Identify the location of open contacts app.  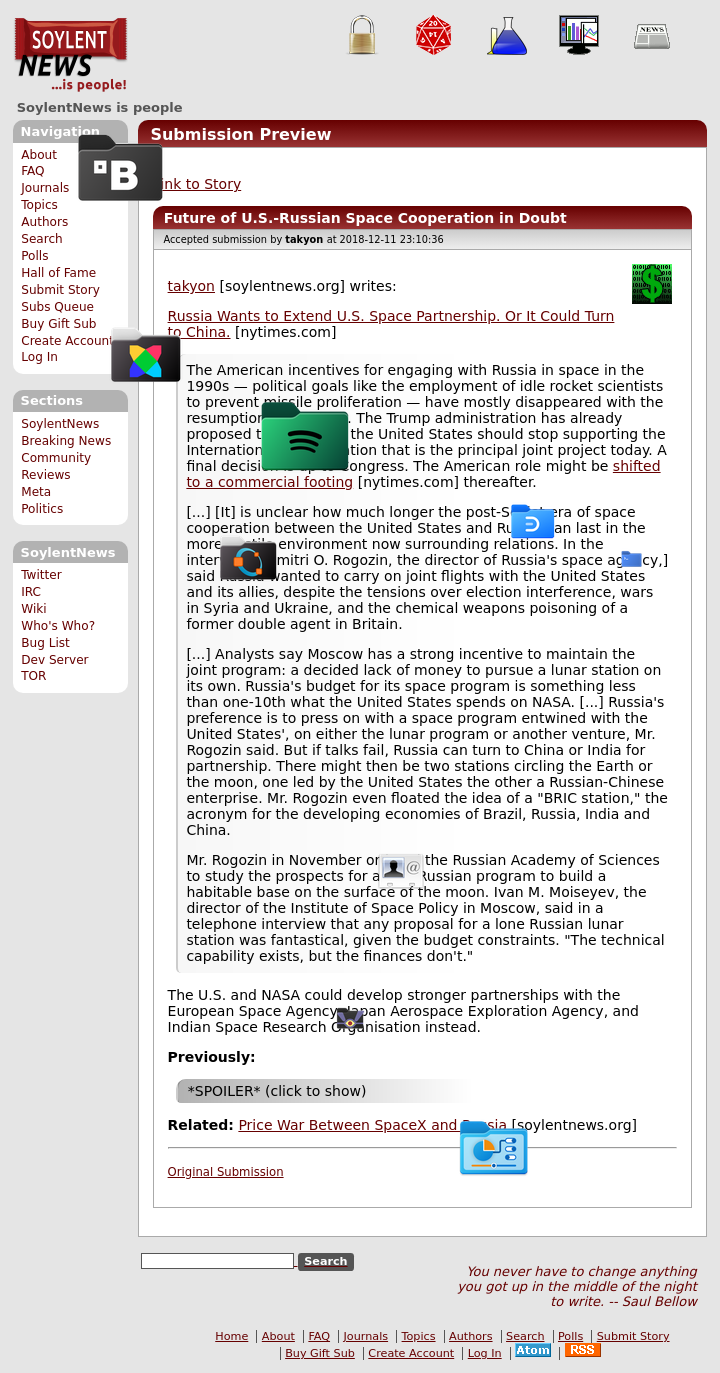
(401, 871).